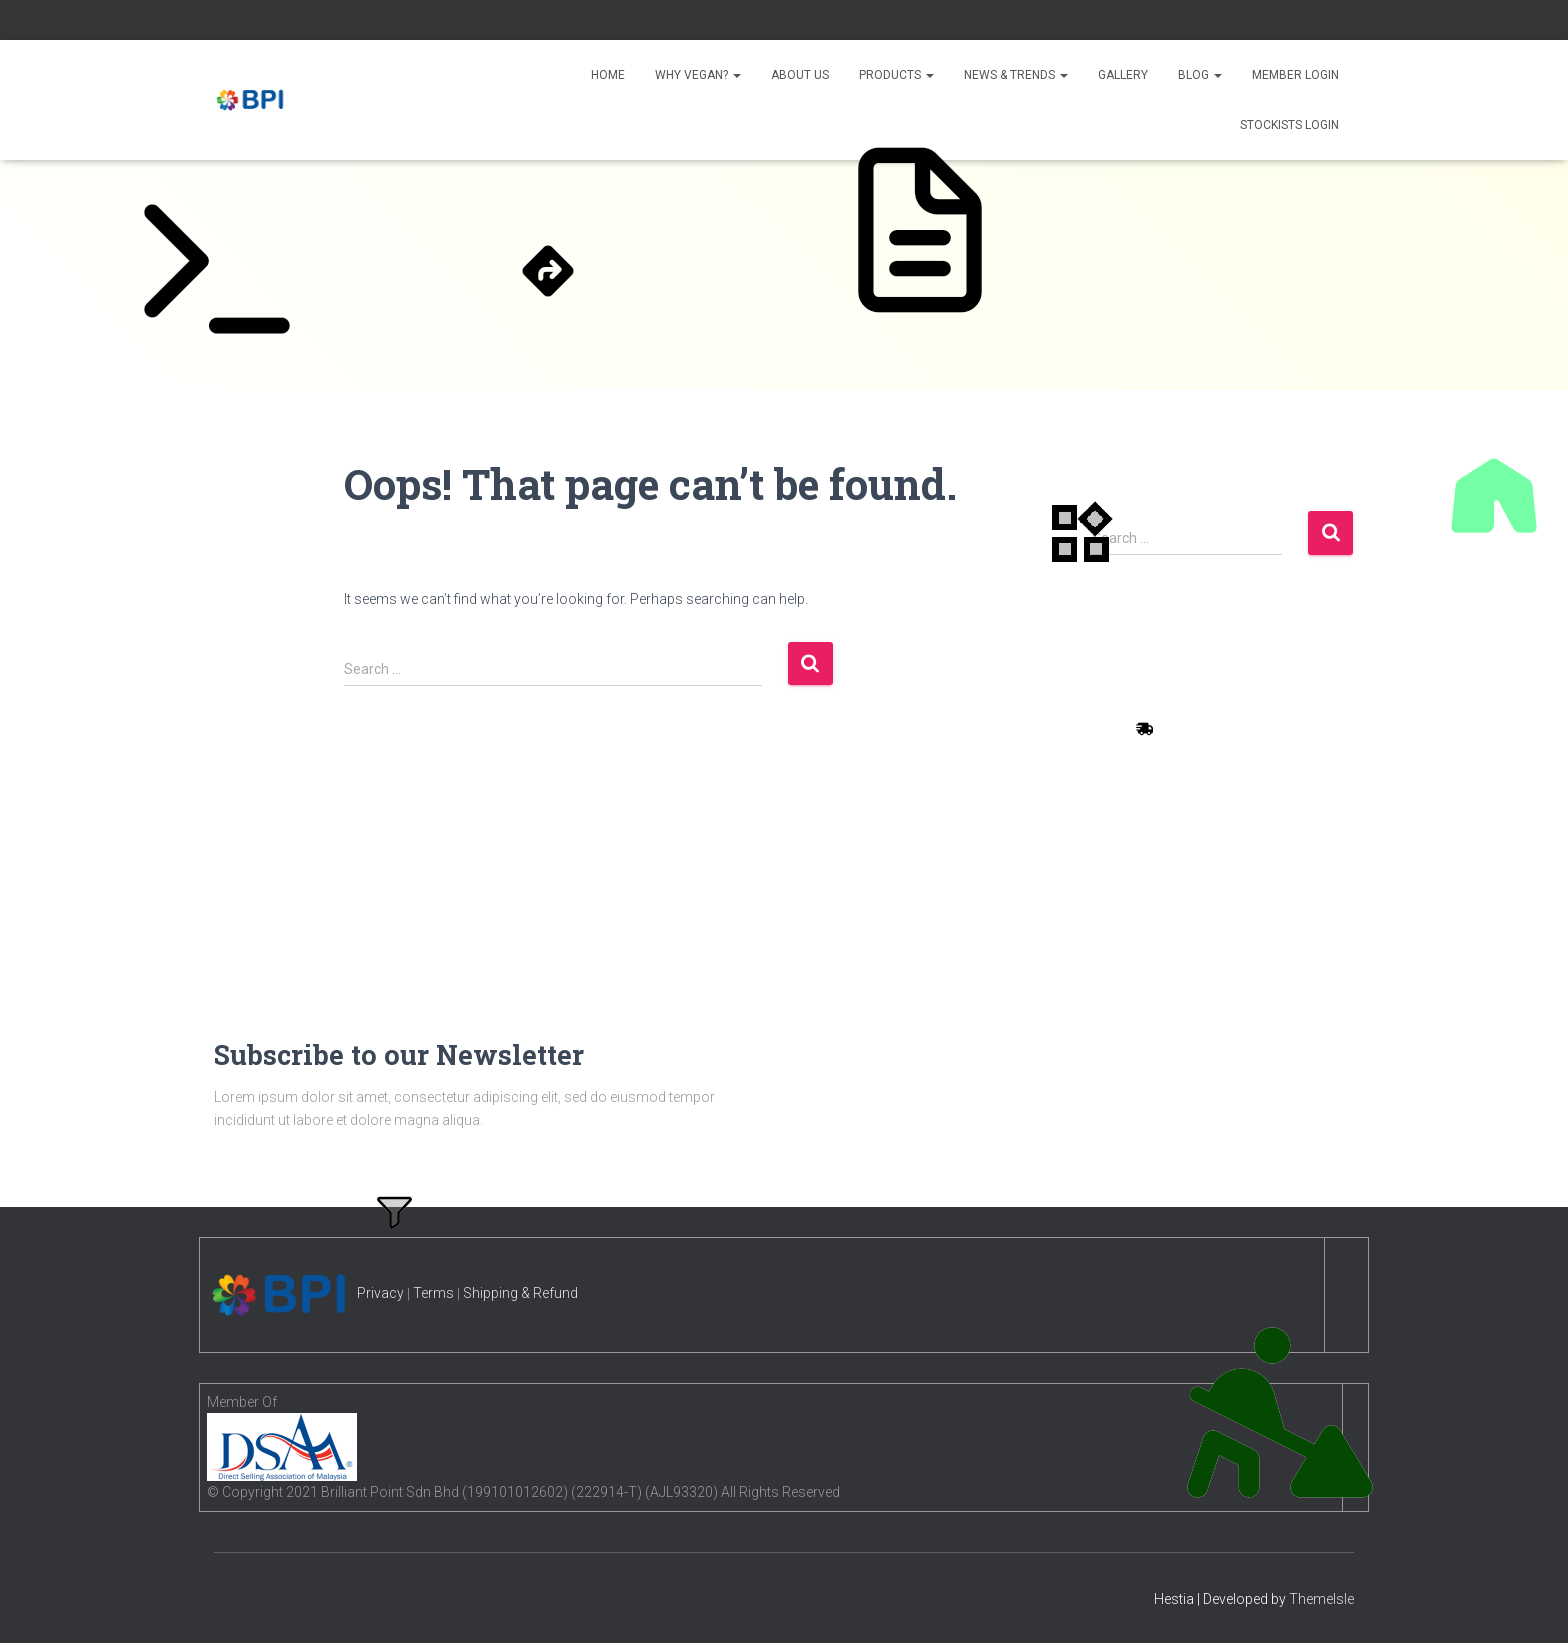 The image size is (1568, 1643). What do you see at coordinates (1080, 533) in the screenshot?
I see `access widgets or app shortcuts` at bounding box center [1080, 533].